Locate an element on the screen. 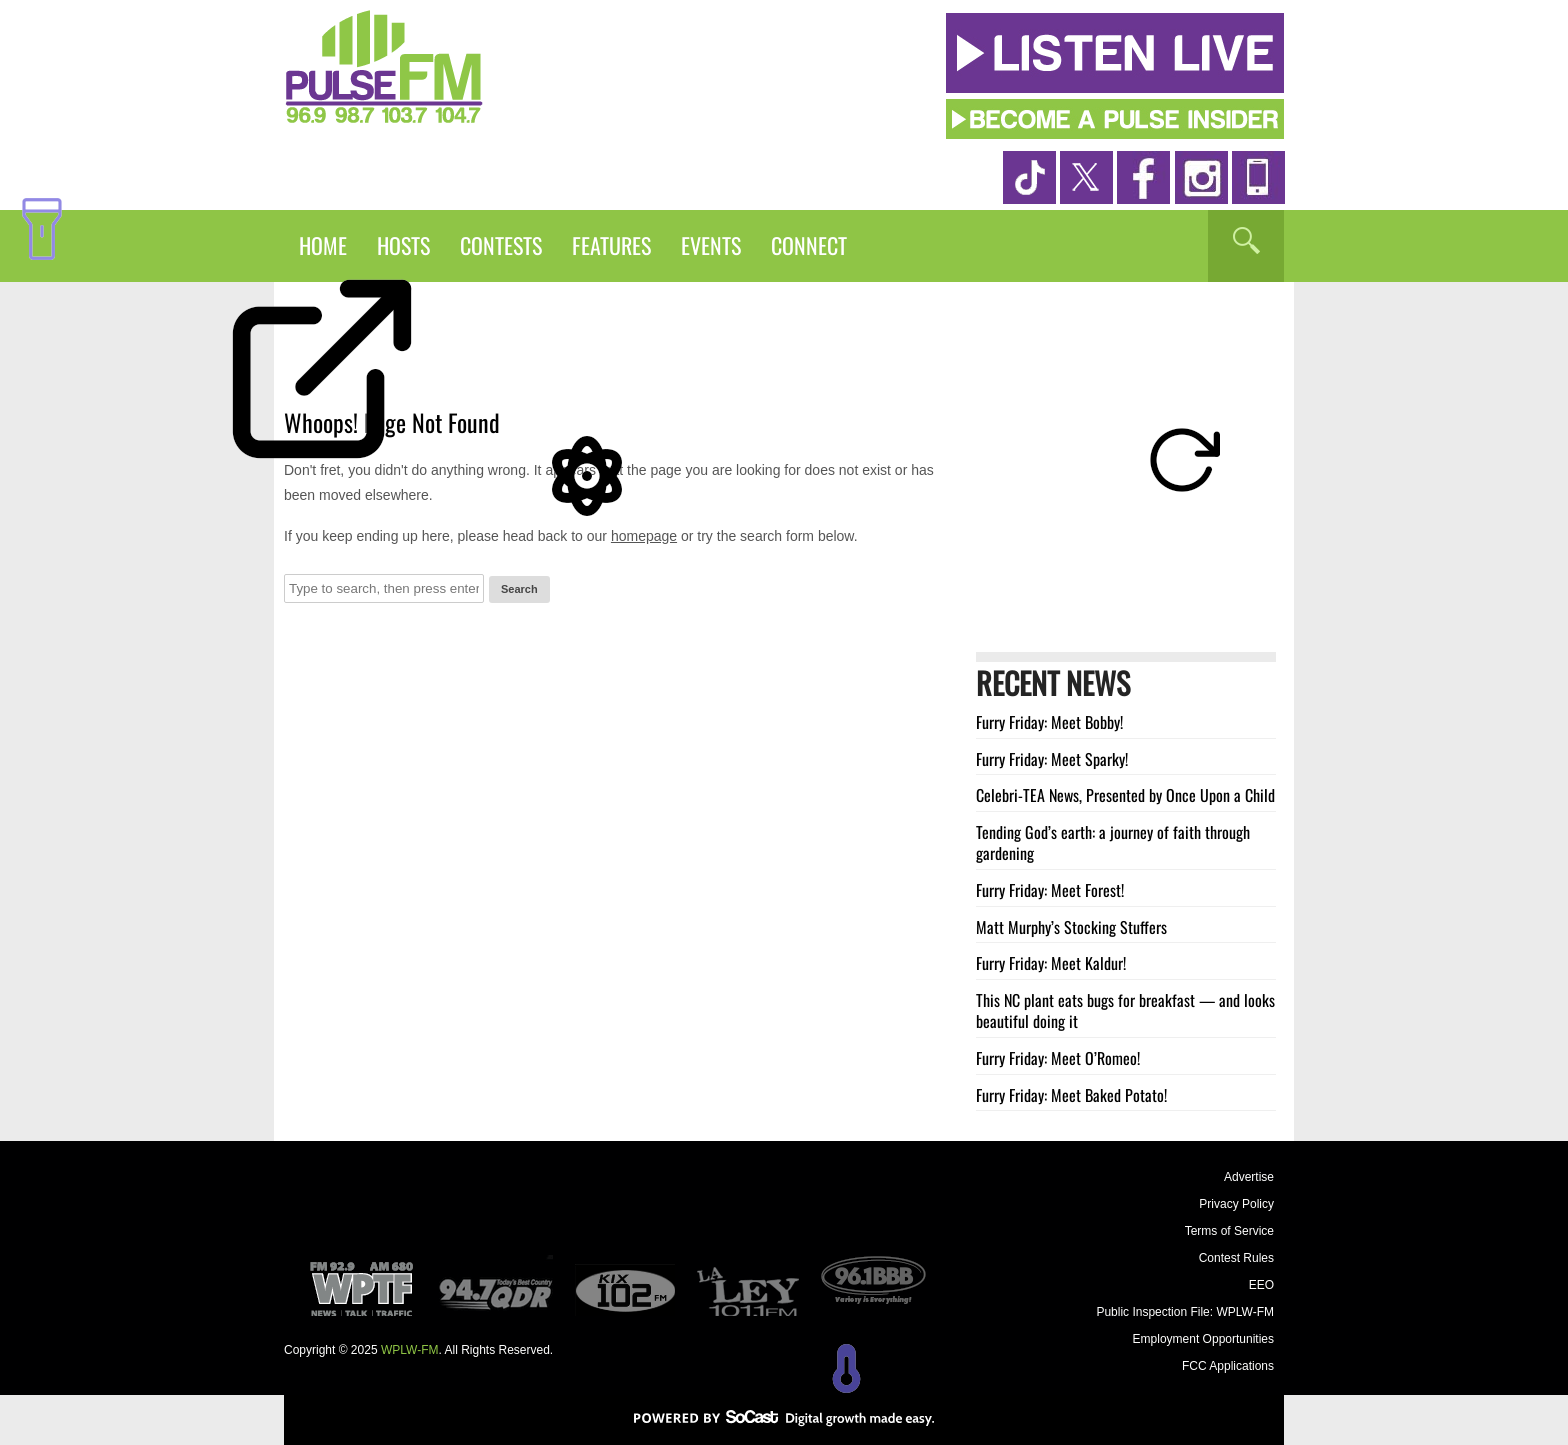  toggle flashlight on or off is located at coordinates (42, 229).